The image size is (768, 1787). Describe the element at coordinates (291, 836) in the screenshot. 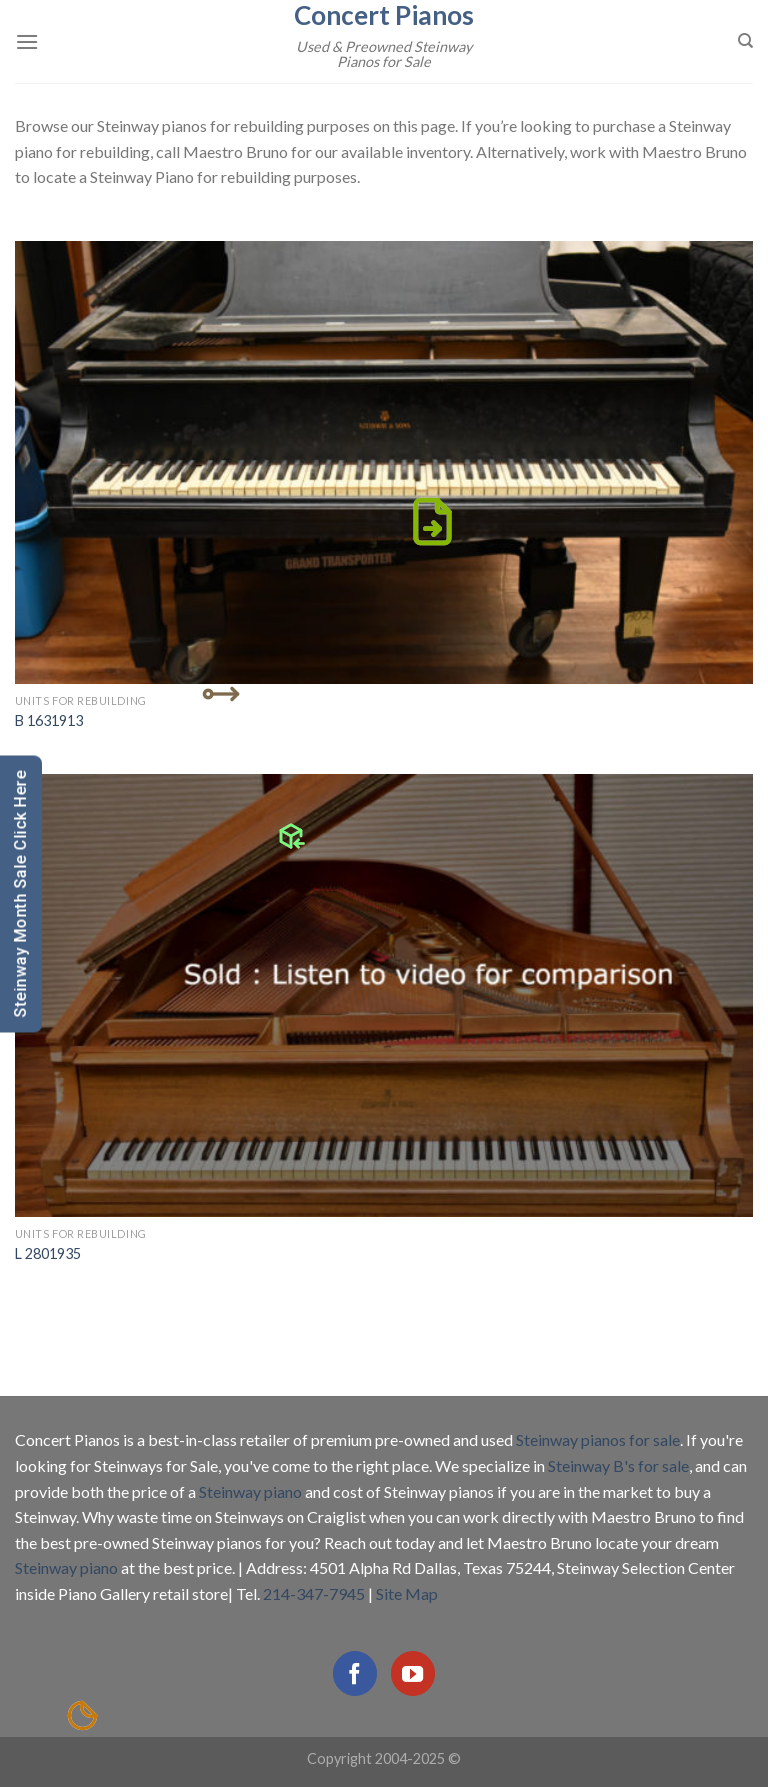

I see `import a package or module` at that location.